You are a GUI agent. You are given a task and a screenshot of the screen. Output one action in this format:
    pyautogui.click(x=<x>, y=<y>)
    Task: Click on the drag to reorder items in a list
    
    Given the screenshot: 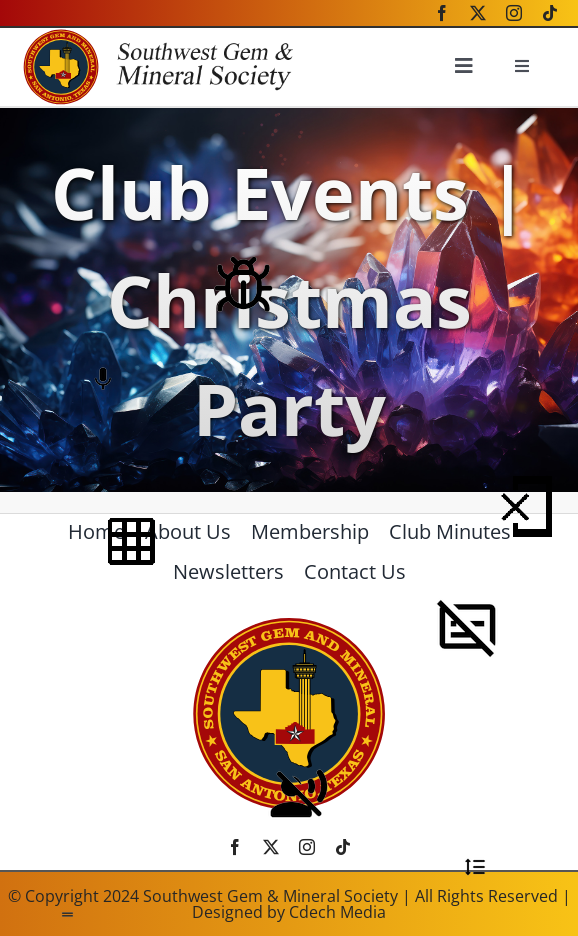 What is the action you would take?
    pyautogui.click(x=67, y=914)
    